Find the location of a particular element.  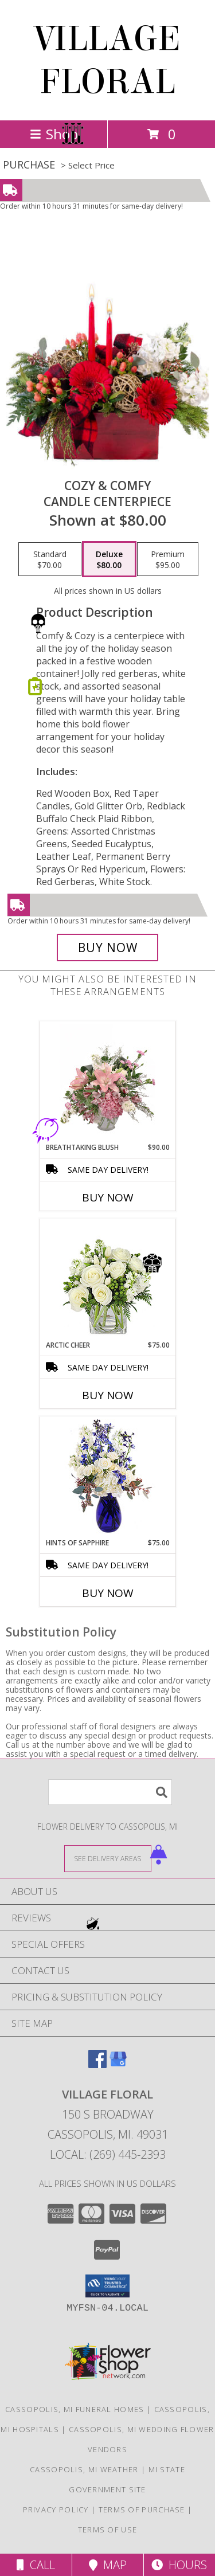

equip a tribal or primitive accessory is located at coordinates (45, 1131).